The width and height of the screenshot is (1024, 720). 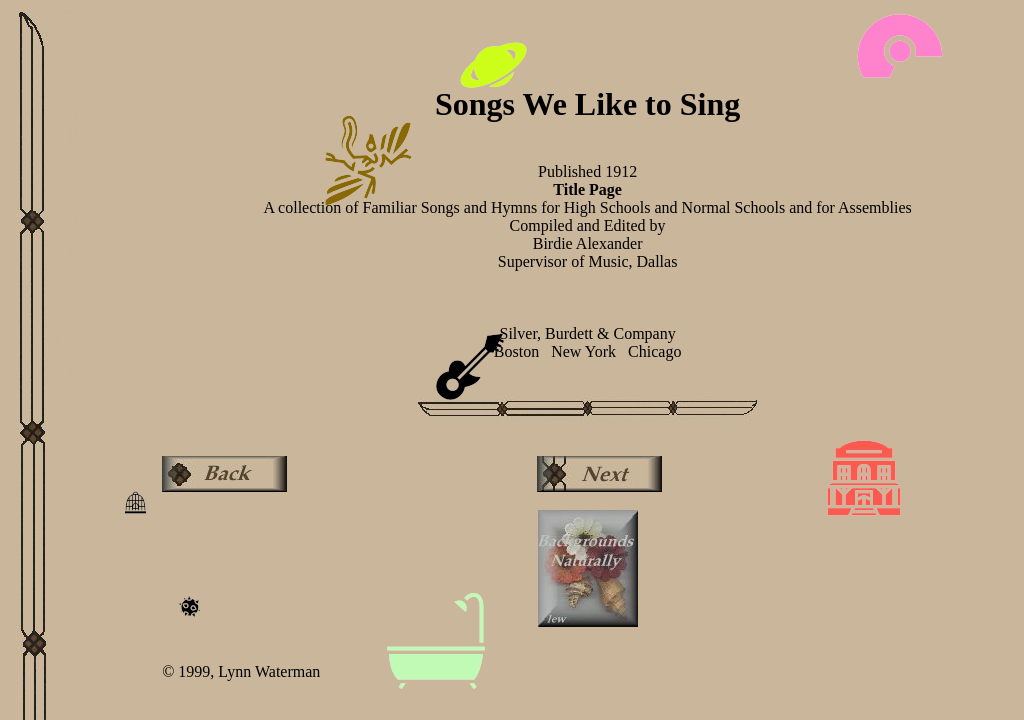 I want to click on access space or astronomy-themed content, so click(x=494, y=66).